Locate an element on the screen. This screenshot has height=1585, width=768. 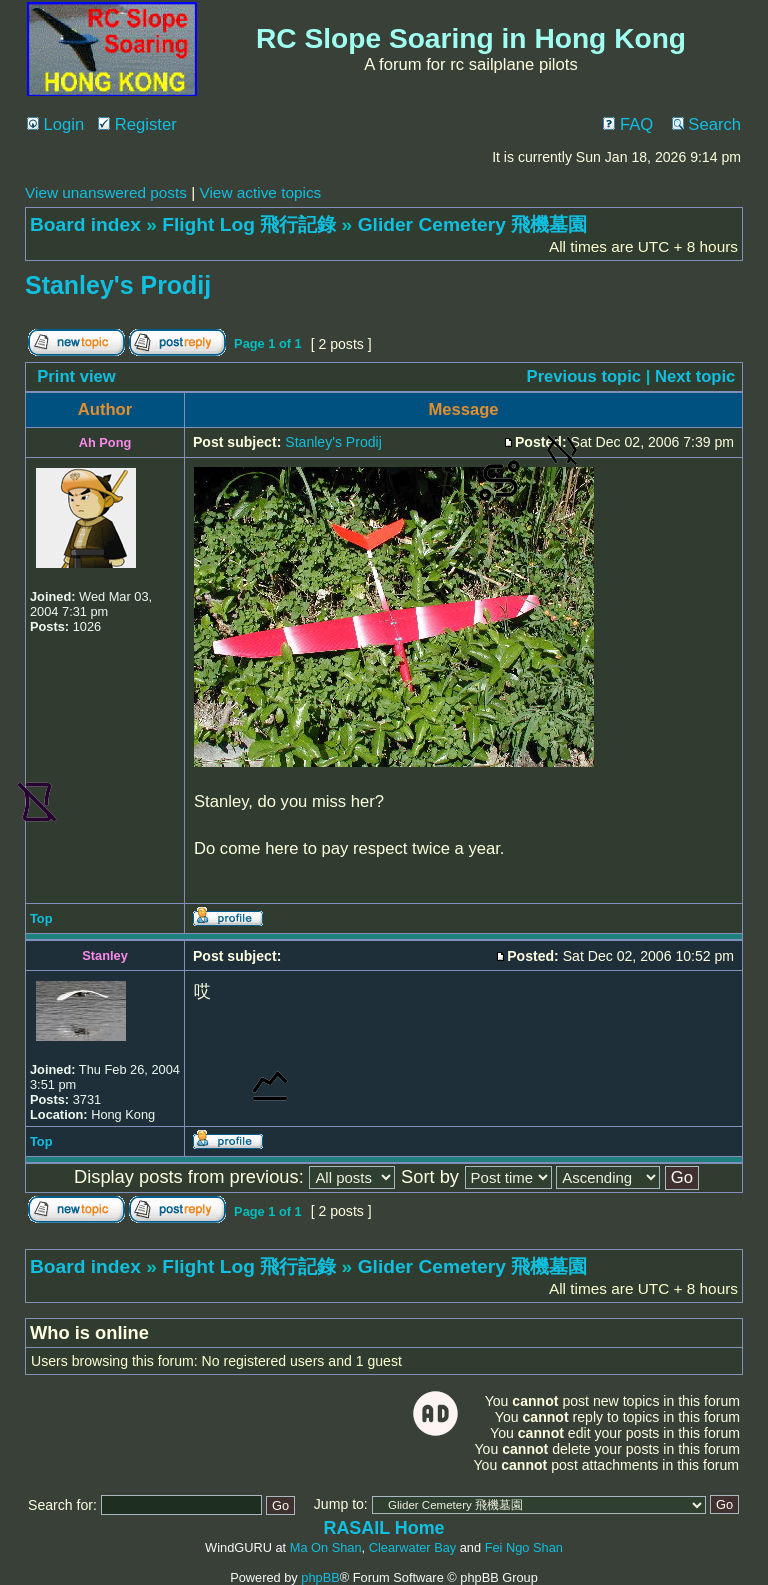
disable code or markup view is located at coordinates (562, 450).